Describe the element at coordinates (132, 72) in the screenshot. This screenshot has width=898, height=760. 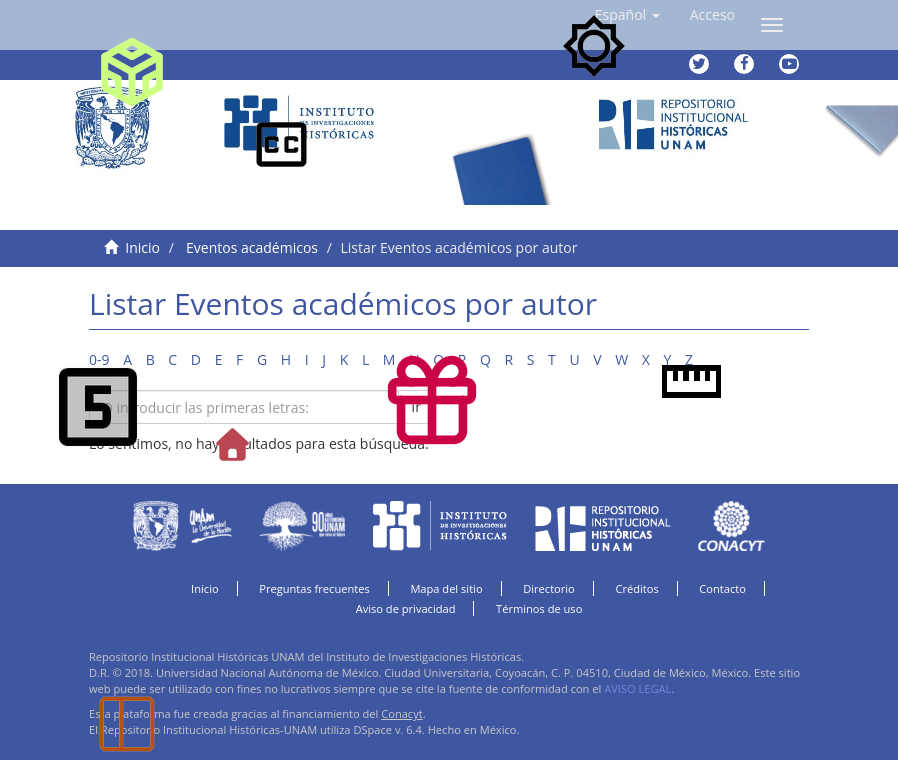
I see `open CodeSandbox development environment` at that location.